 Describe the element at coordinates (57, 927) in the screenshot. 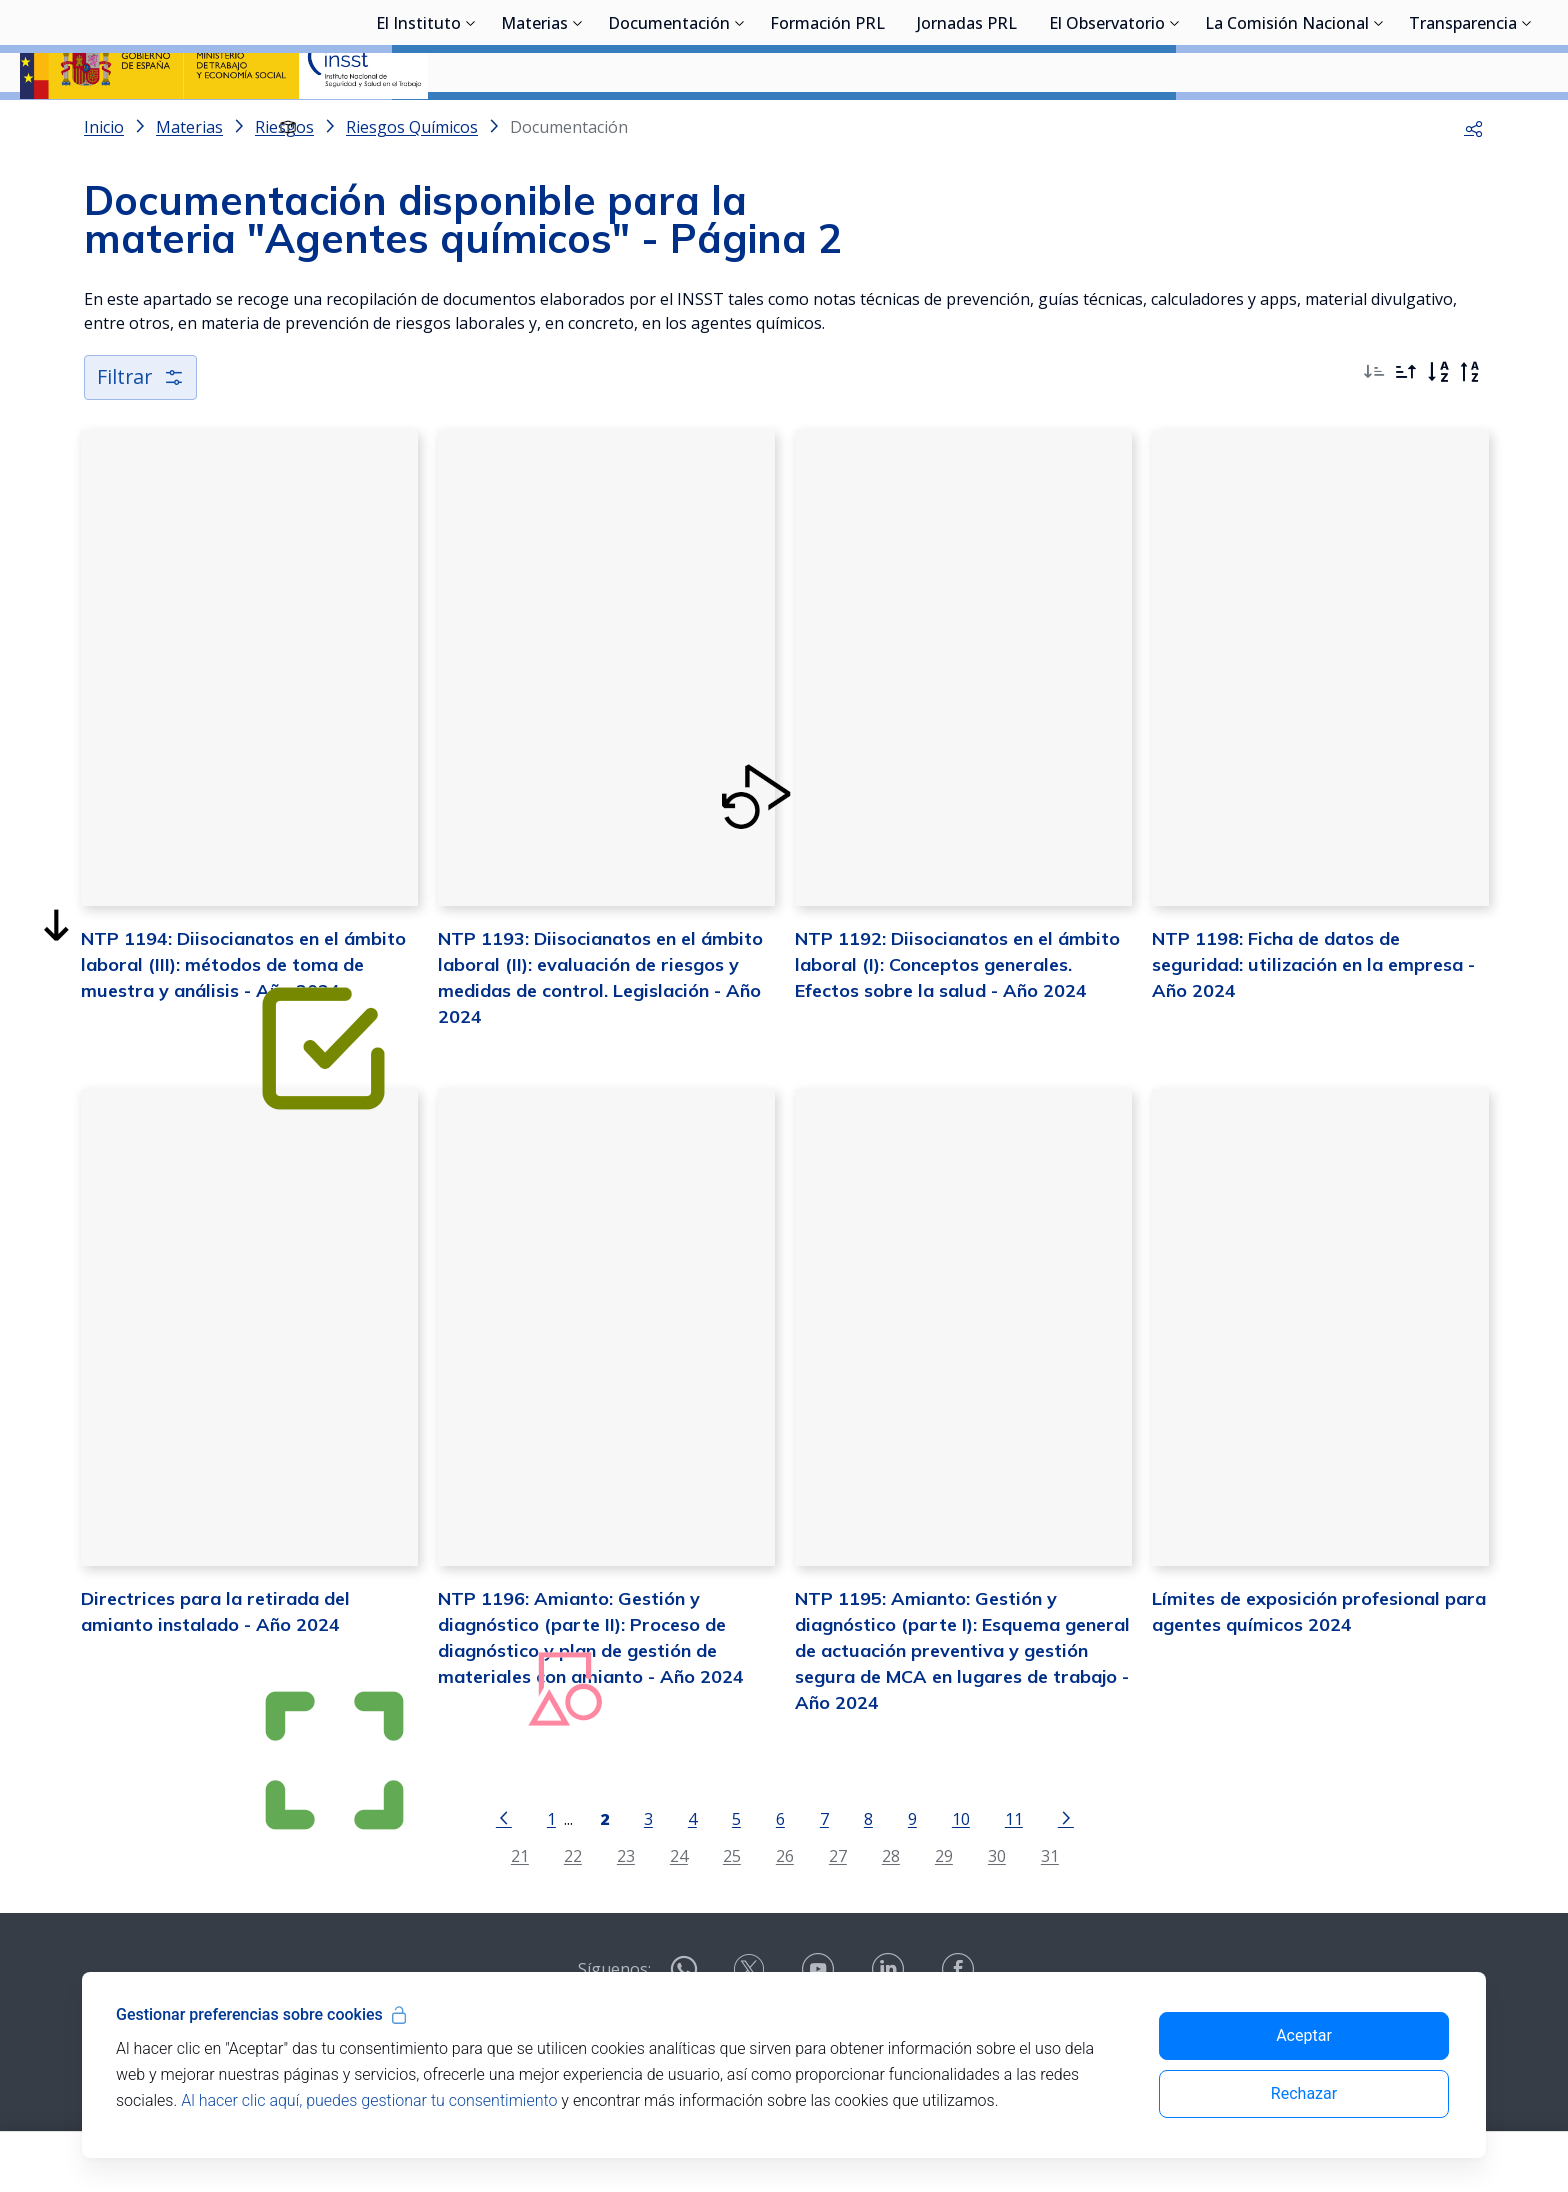

I see `scroll down or view more content` at that location.